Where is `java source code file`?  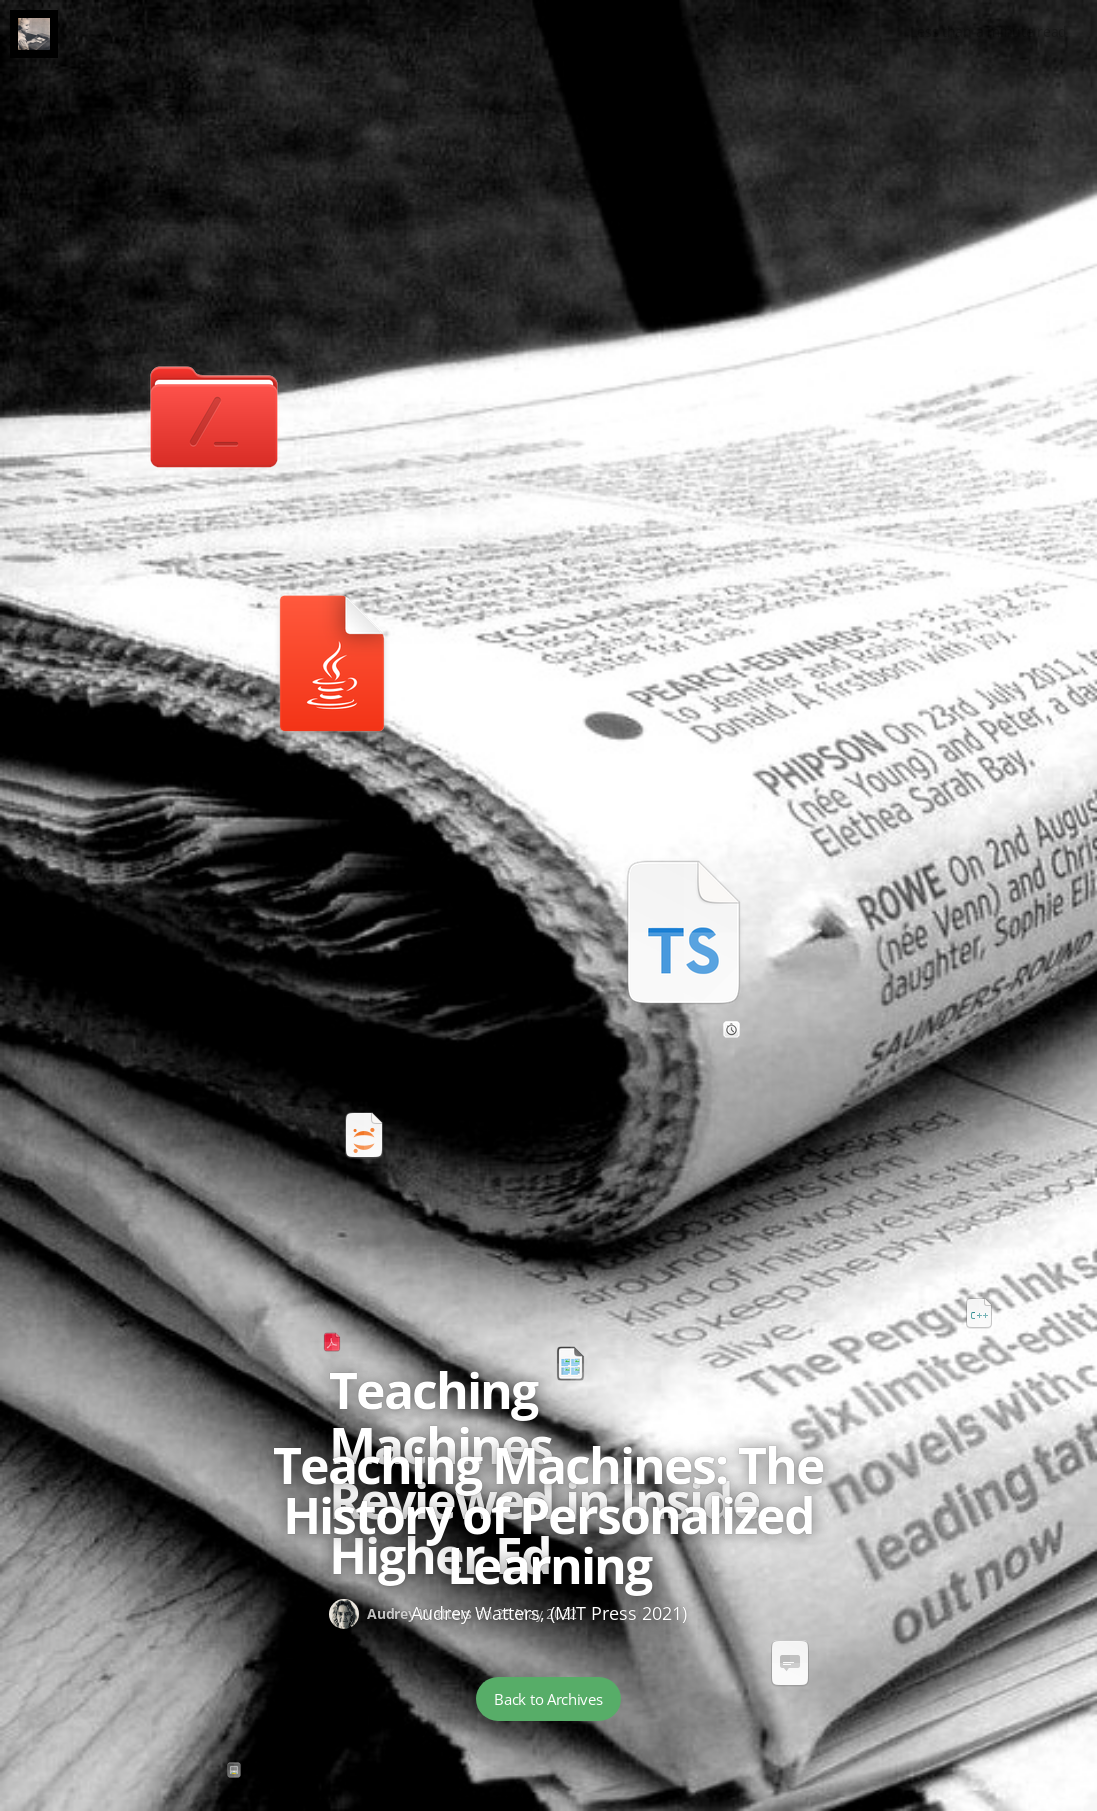
java source code file is located at coordinates (332, 666).